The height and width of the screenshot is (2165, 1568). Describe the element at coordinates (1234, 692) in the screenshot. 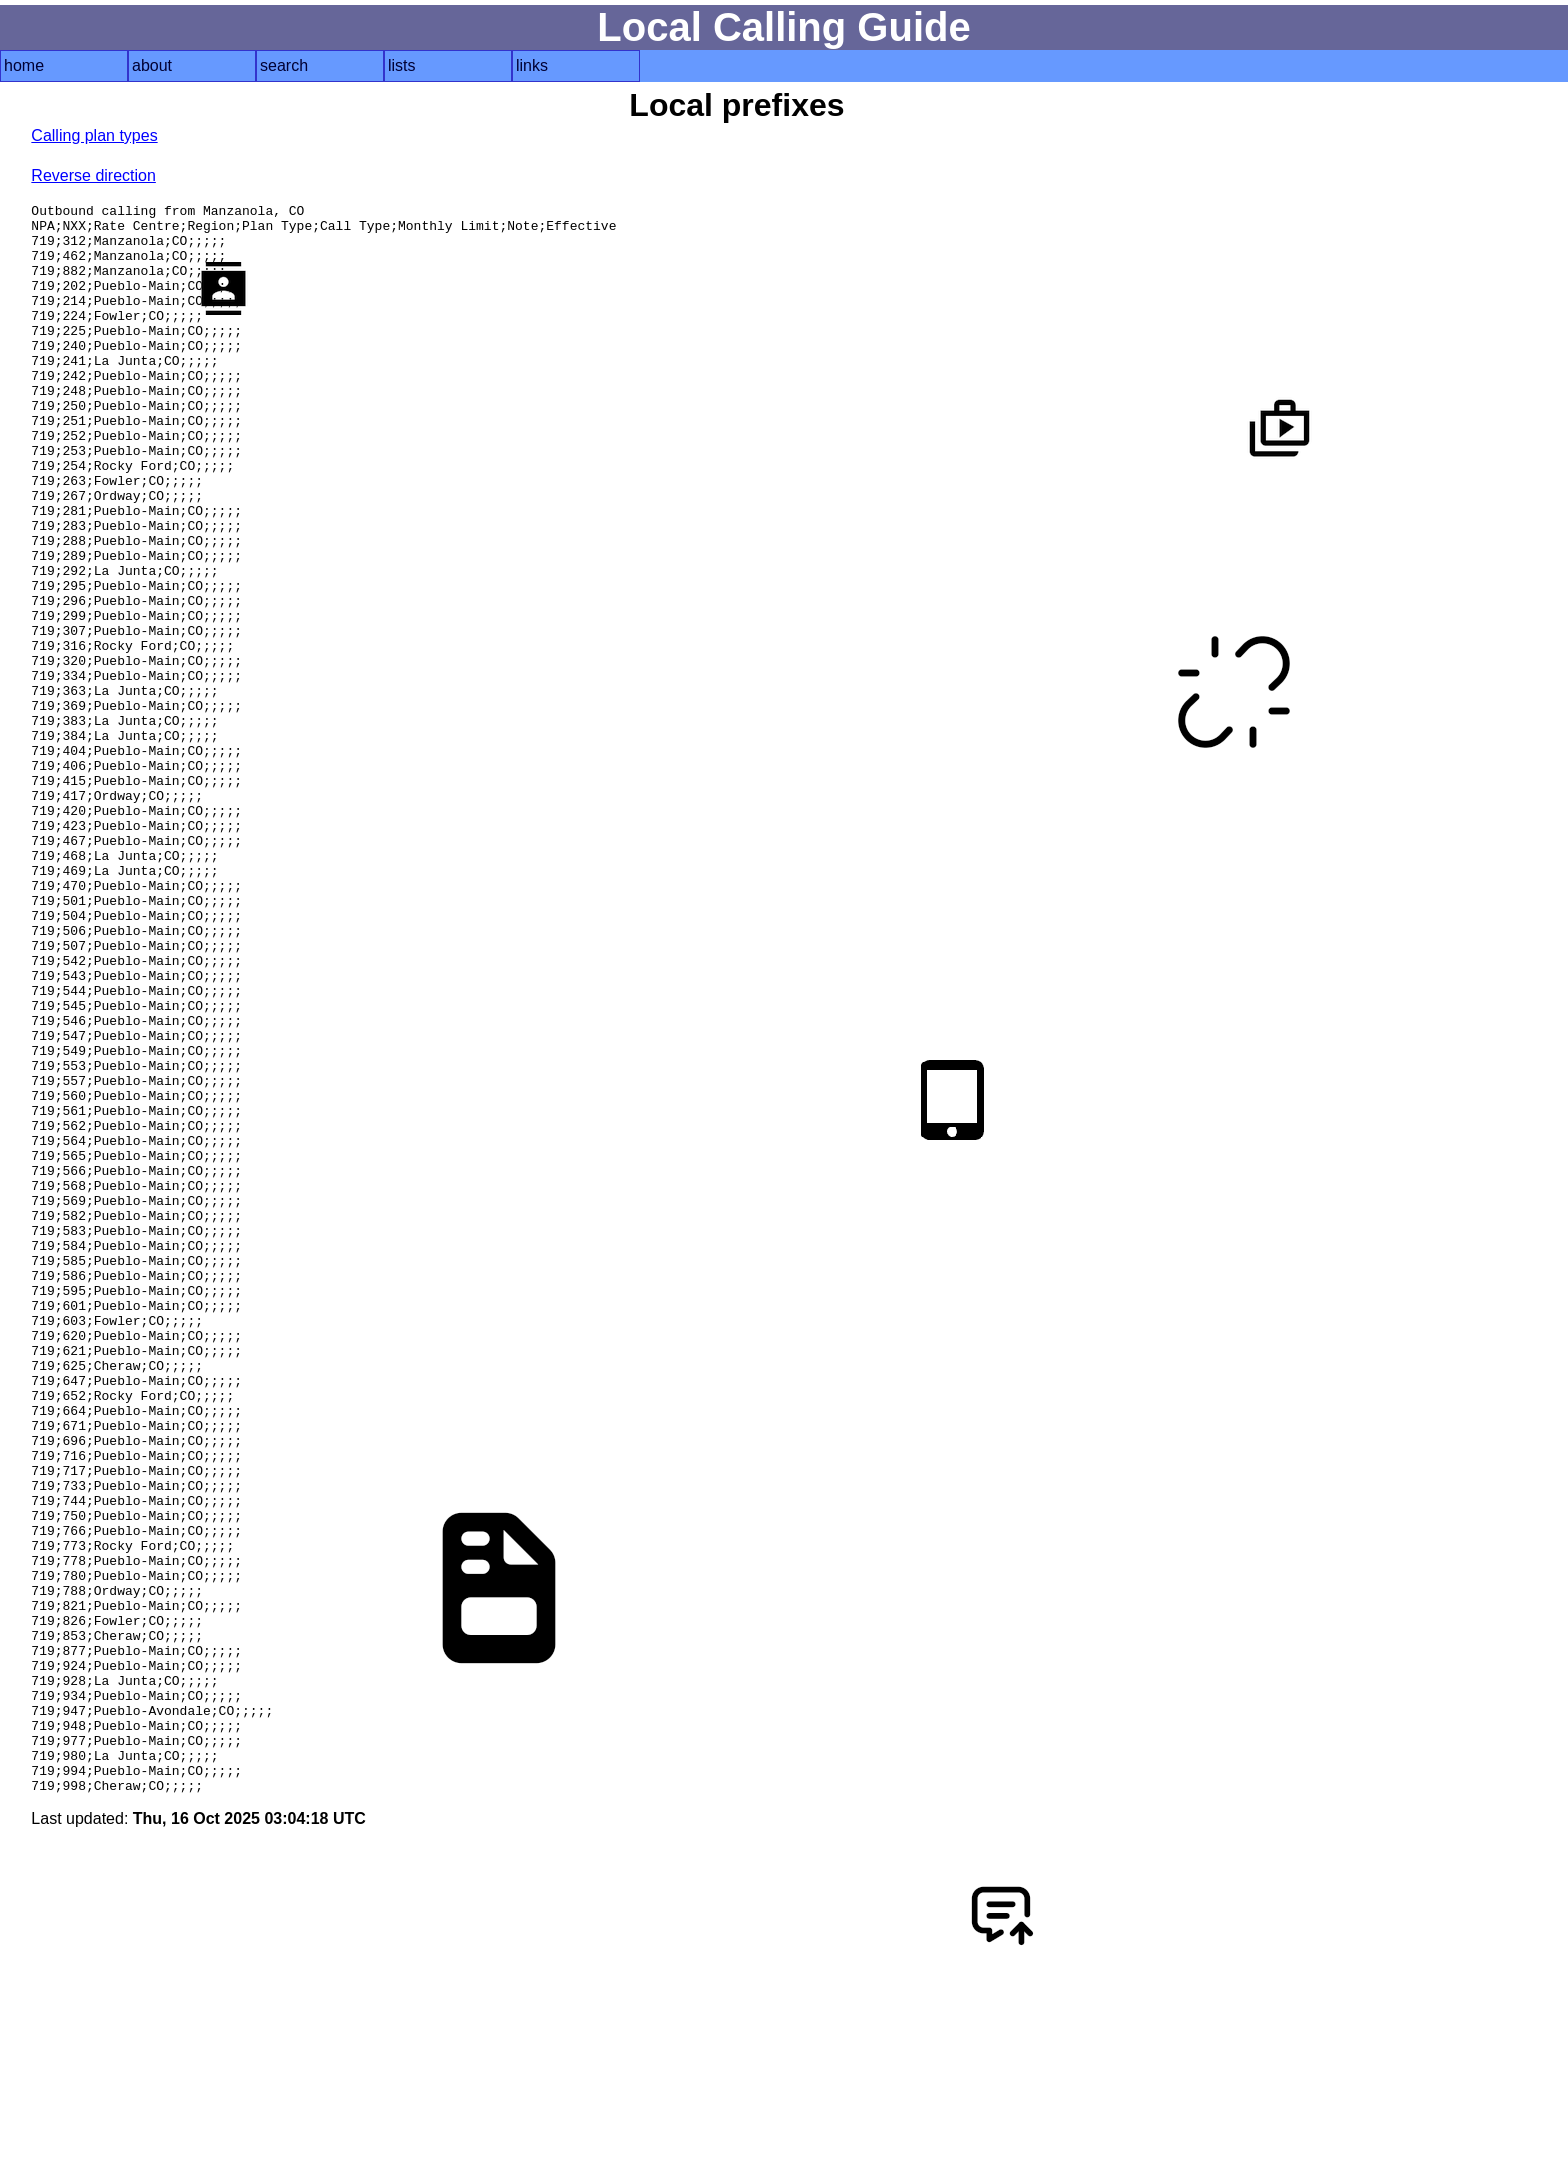

I see `unlink or disconnect a connection` at that location.